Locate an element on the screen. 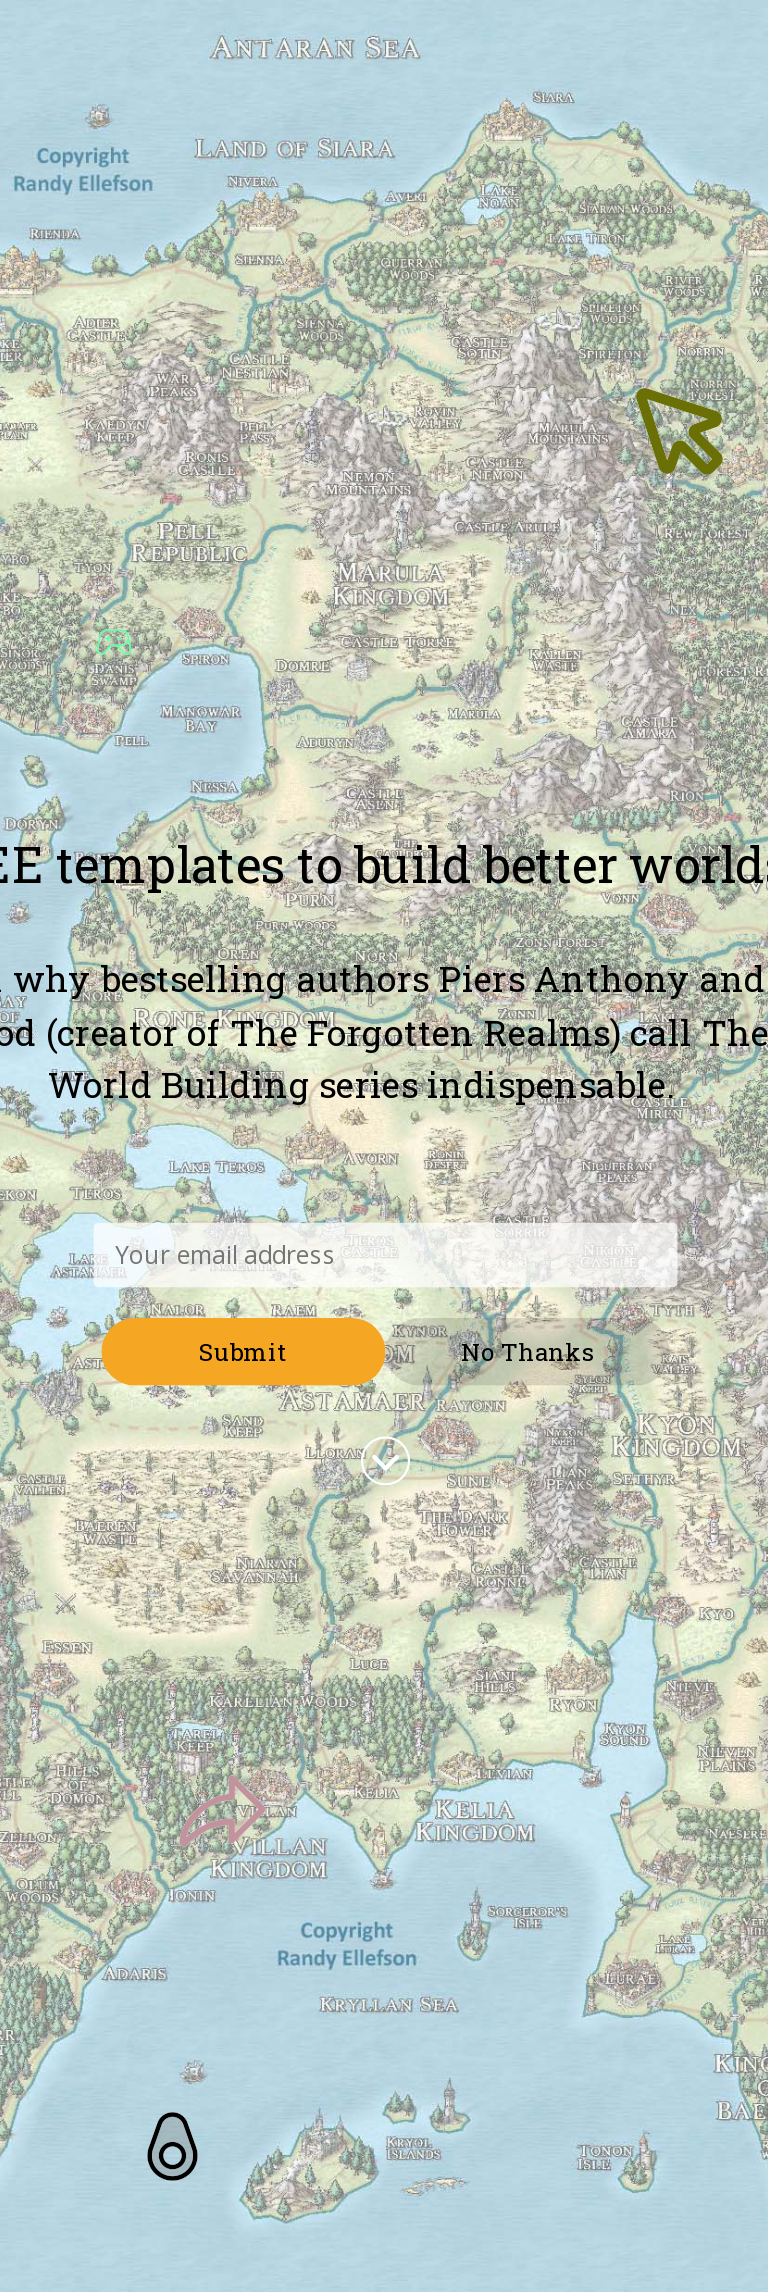 Image resolution: width=768 pixels, height=2292 pixels. indicates cursor or pointer mode is located at coordinates (679, 431).